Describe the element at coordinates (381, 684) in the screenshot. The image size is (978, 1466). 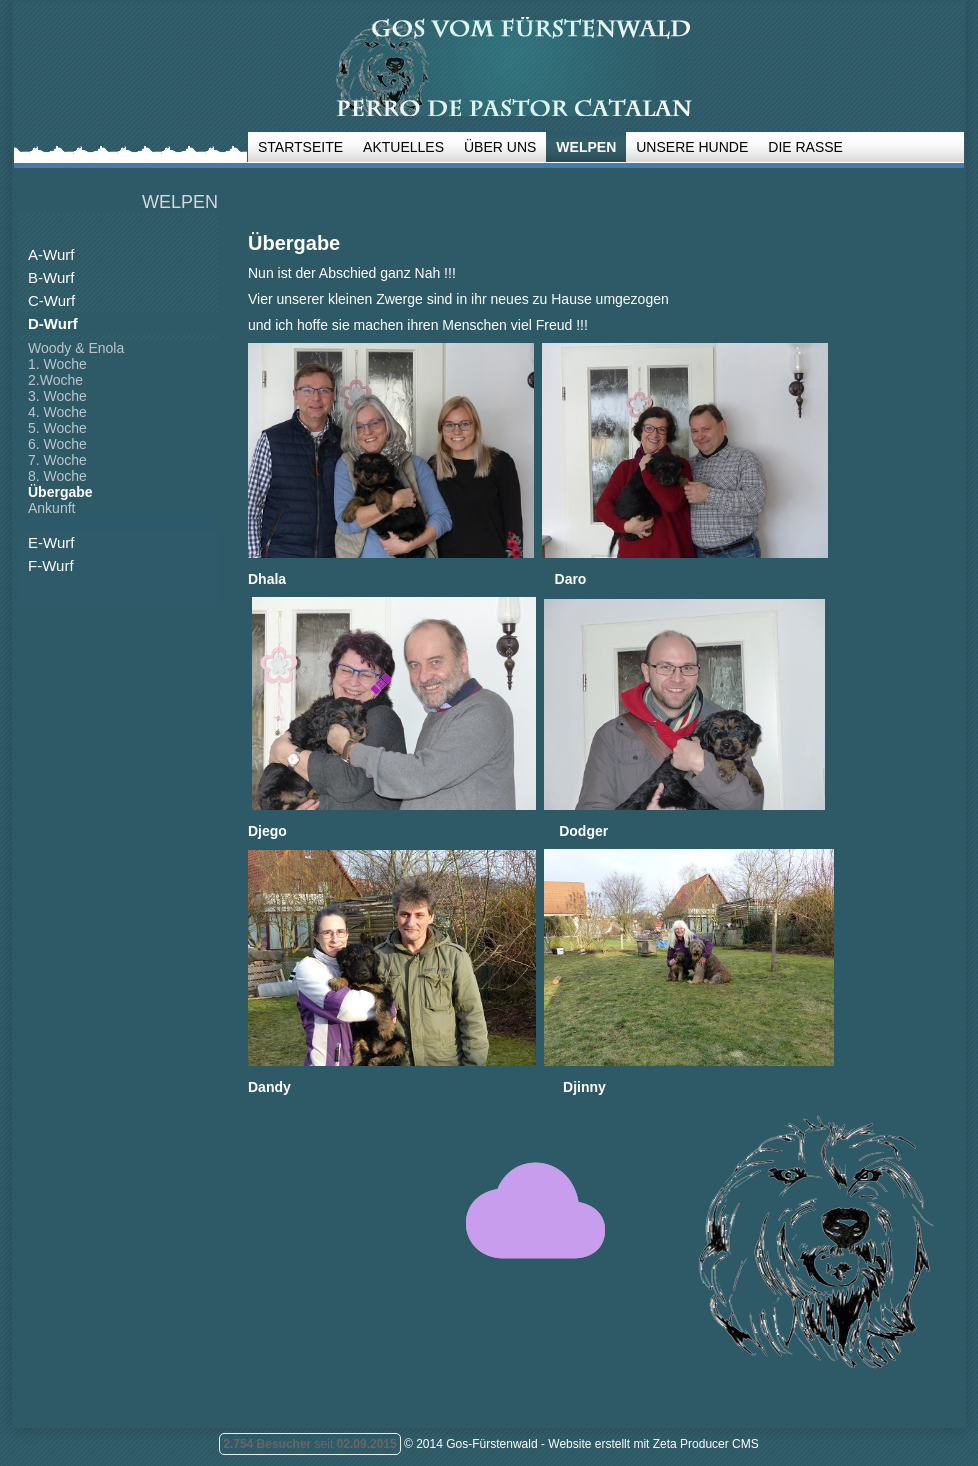
I see `access first aid or medical information` at that location.